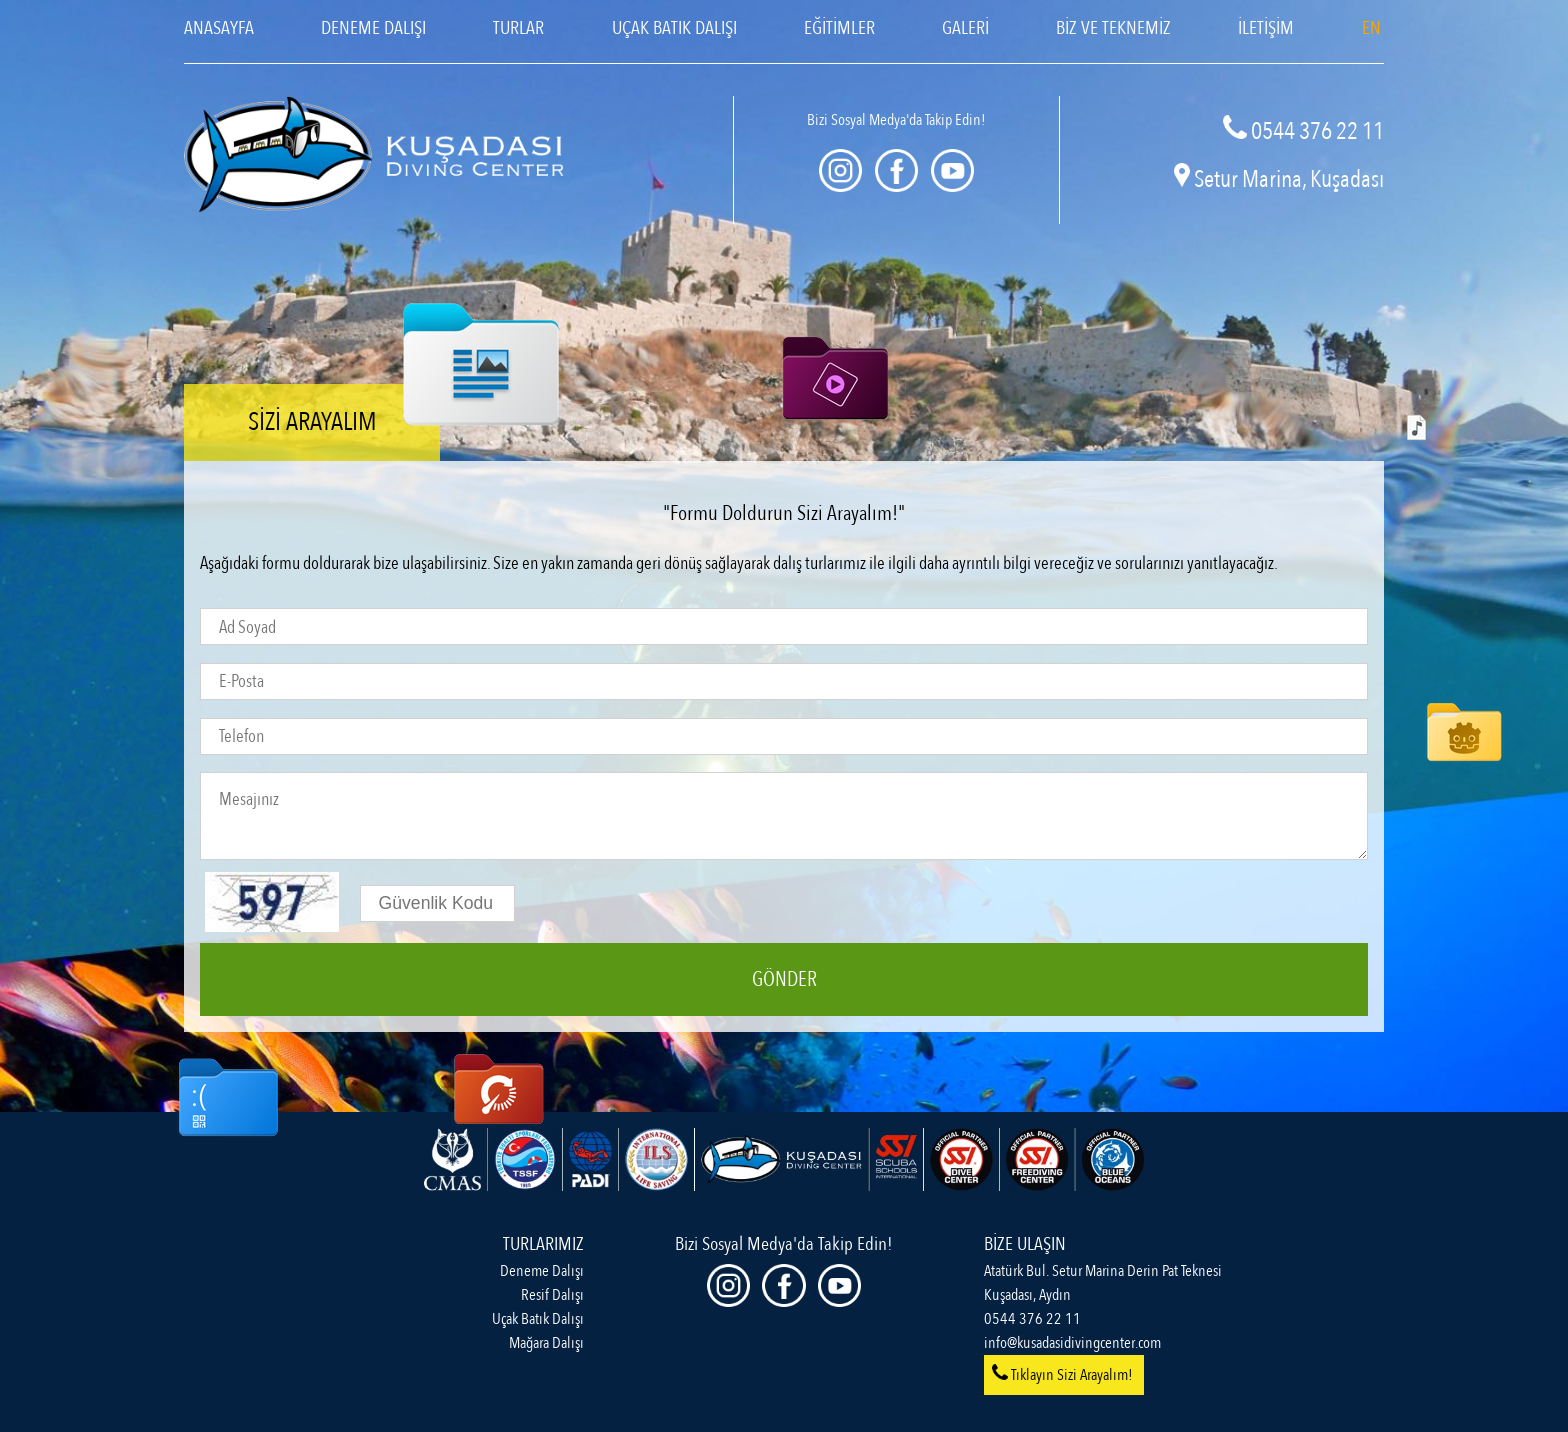 This screenshot has height=1432, width=1568. Describe the element at coordinates (1416, 427) in the screenshot. I see `open an audio file` at that location.